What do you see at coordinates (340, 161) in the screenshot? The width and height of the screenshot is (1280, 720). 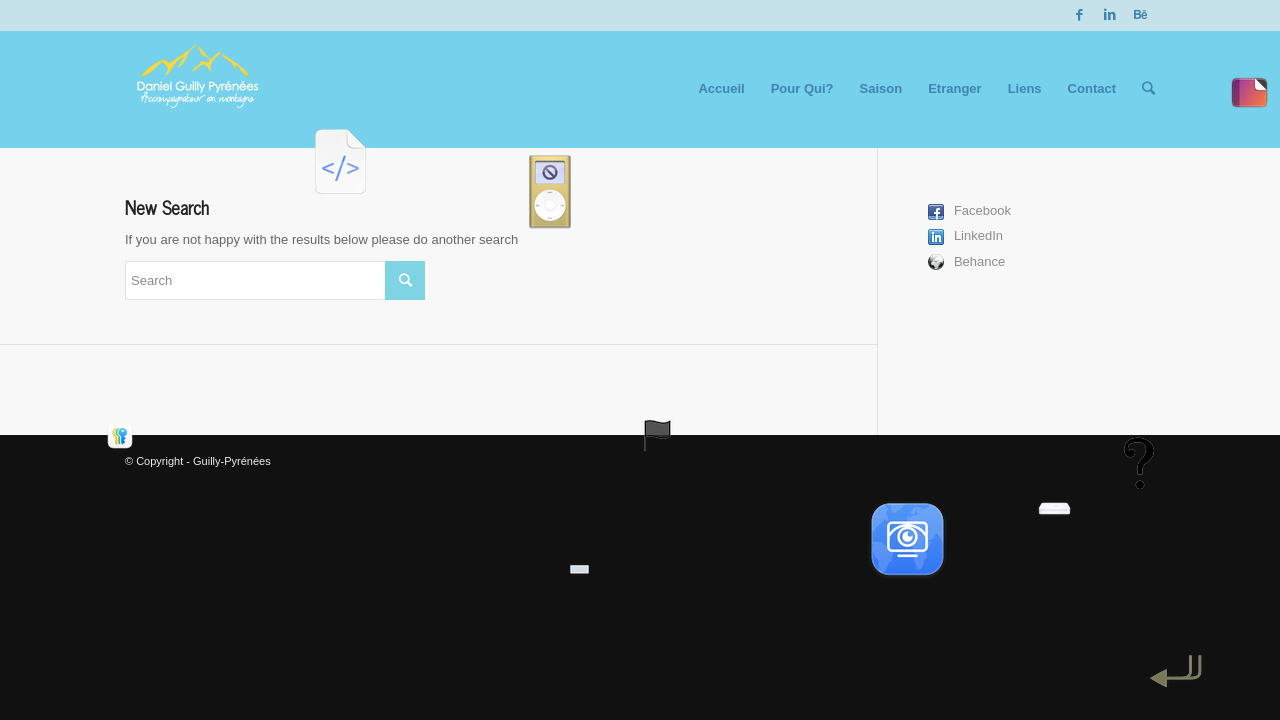 I see `an html file or web document` at bounding box center [340, 161].